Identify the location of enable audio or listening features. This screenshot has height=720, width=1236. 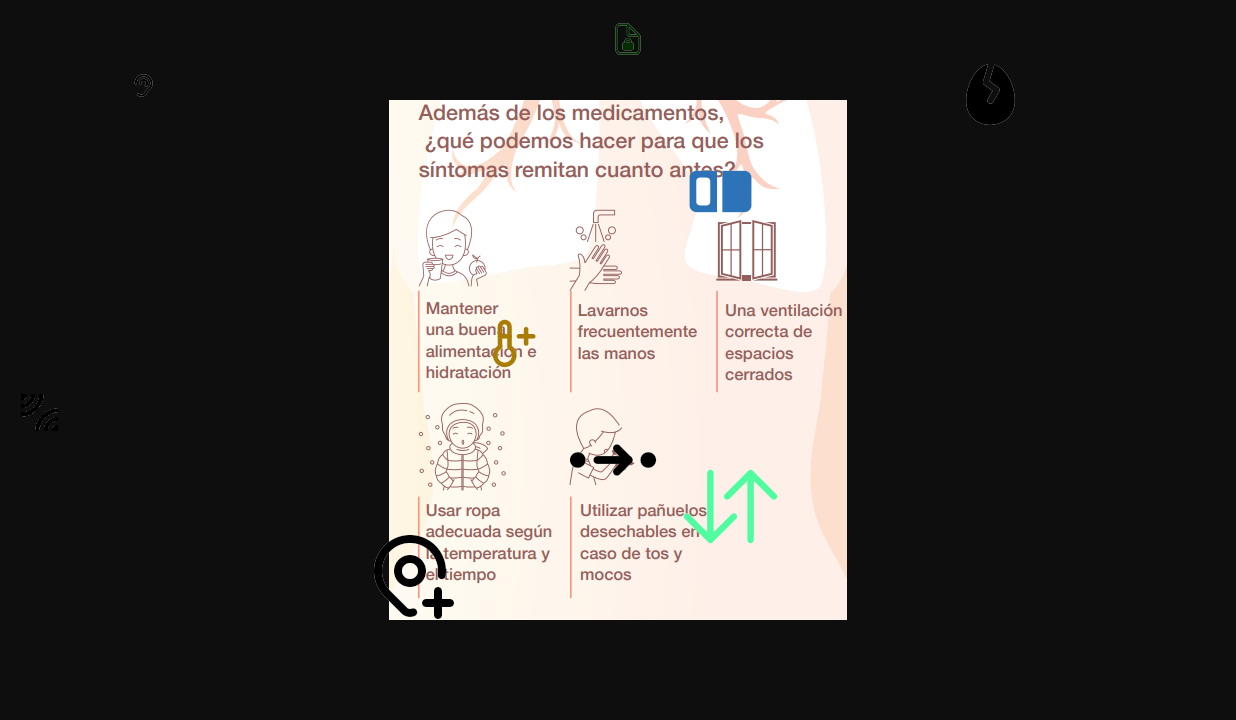
(142, 85).